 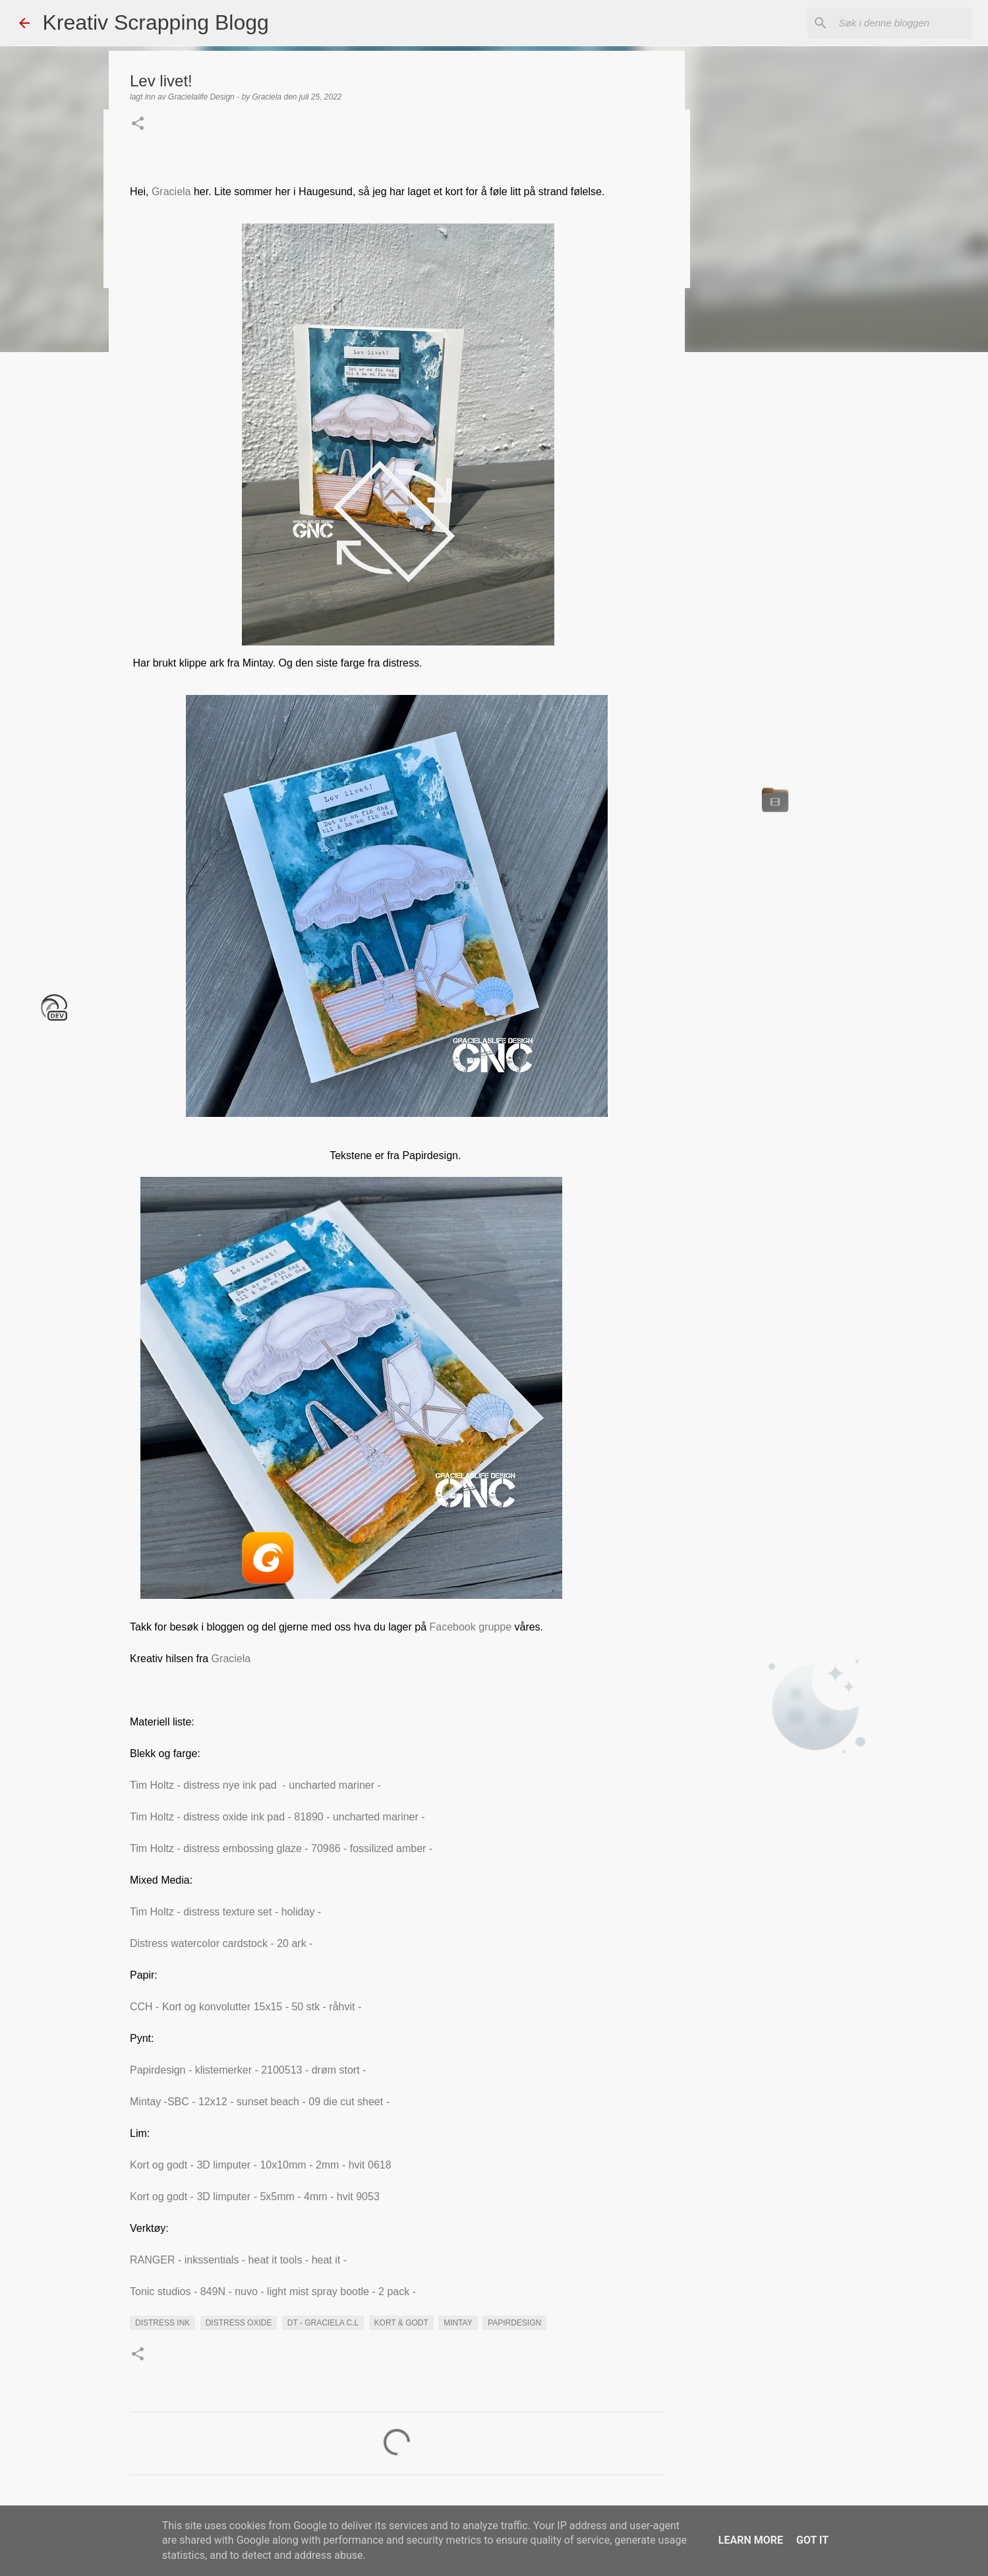 I want to click on screen rotation is enabled, so click(x=394, y=522).